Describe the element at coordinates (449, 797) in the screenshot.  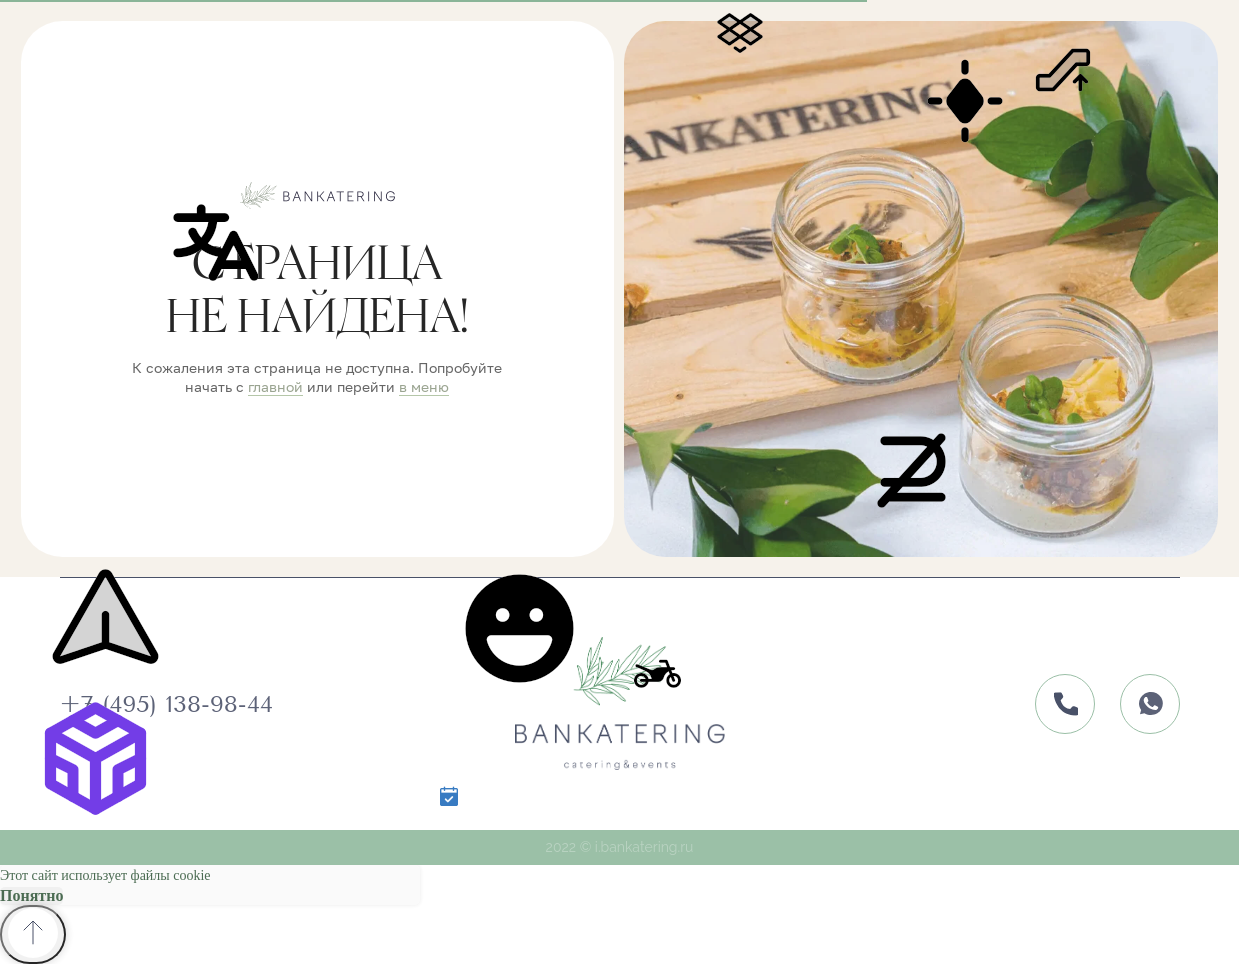
I see `confirm or schedule an event` at that location.